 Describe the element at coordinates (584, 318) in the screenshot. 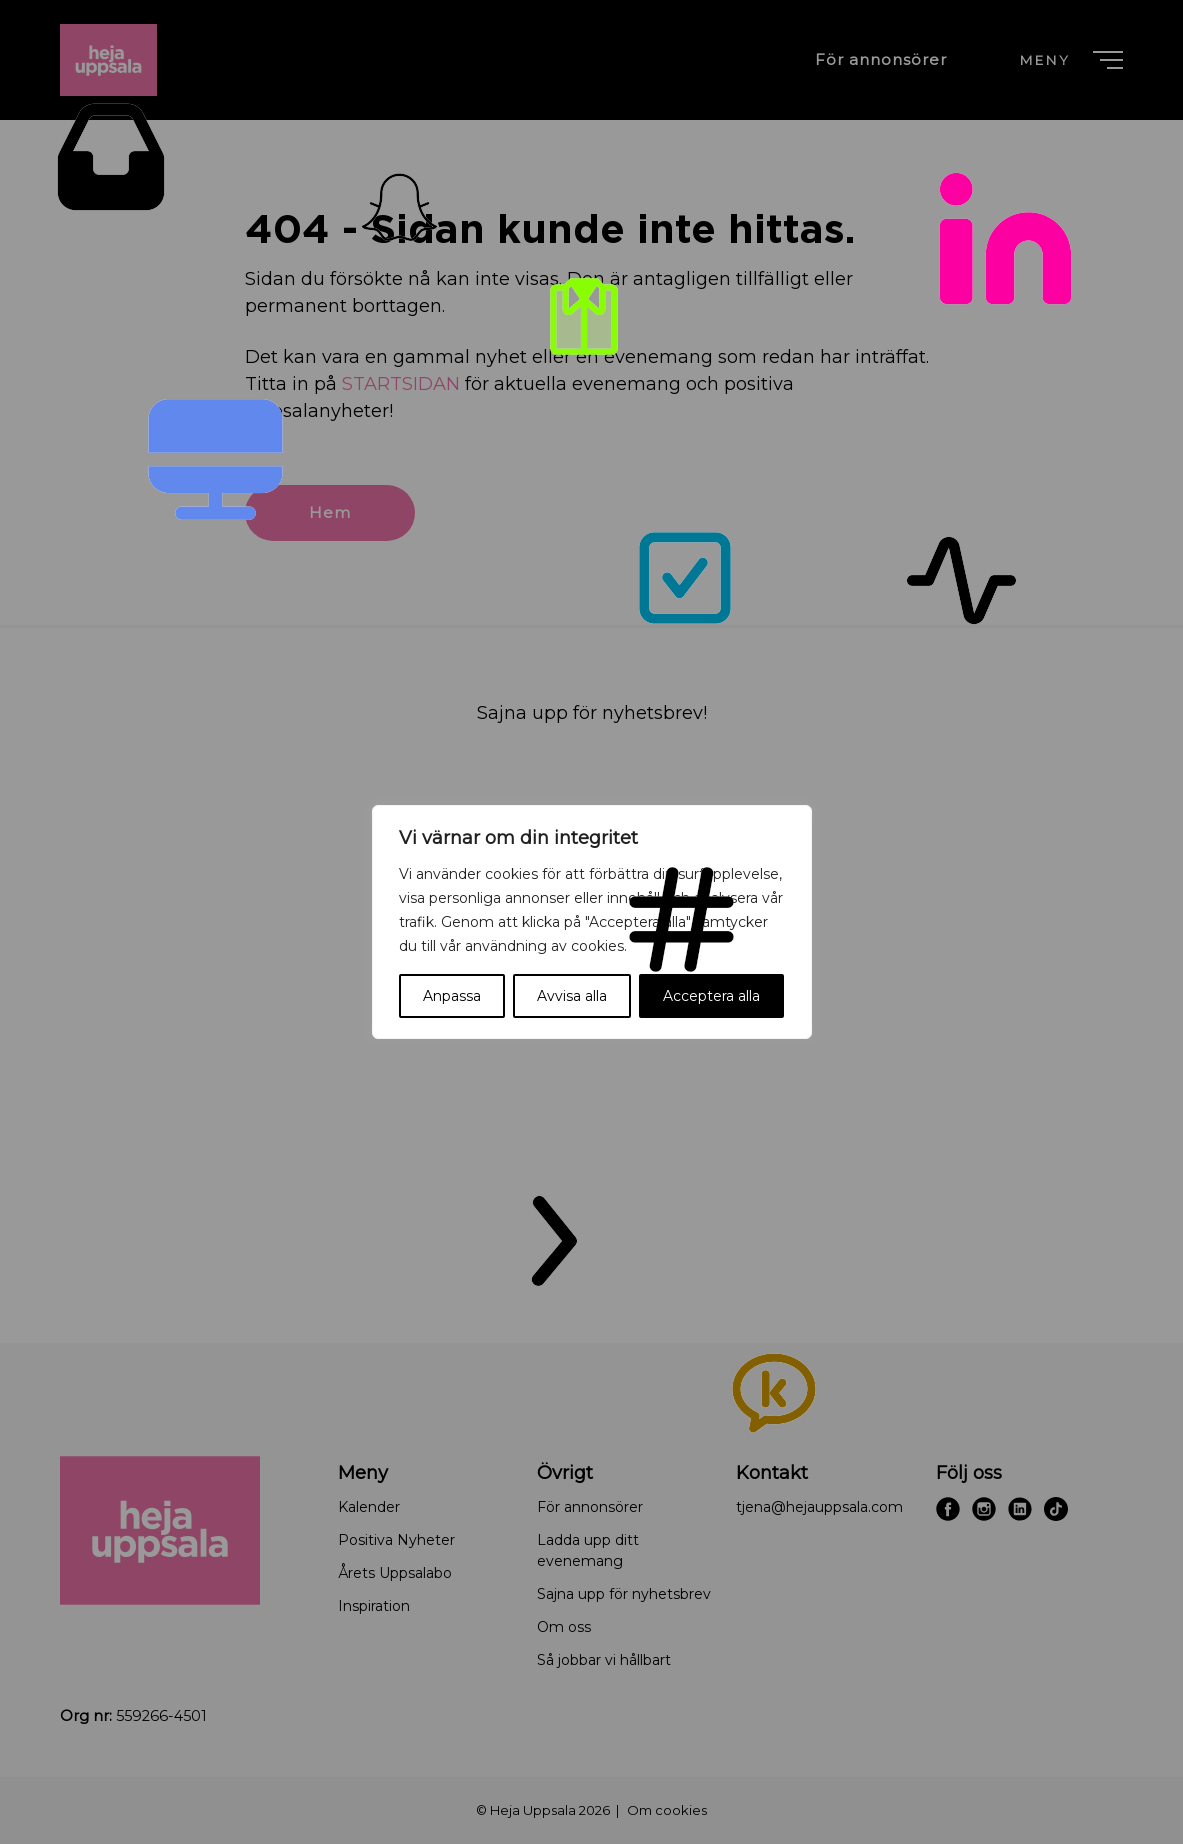

I see `view clothing or apparel items` at that location.